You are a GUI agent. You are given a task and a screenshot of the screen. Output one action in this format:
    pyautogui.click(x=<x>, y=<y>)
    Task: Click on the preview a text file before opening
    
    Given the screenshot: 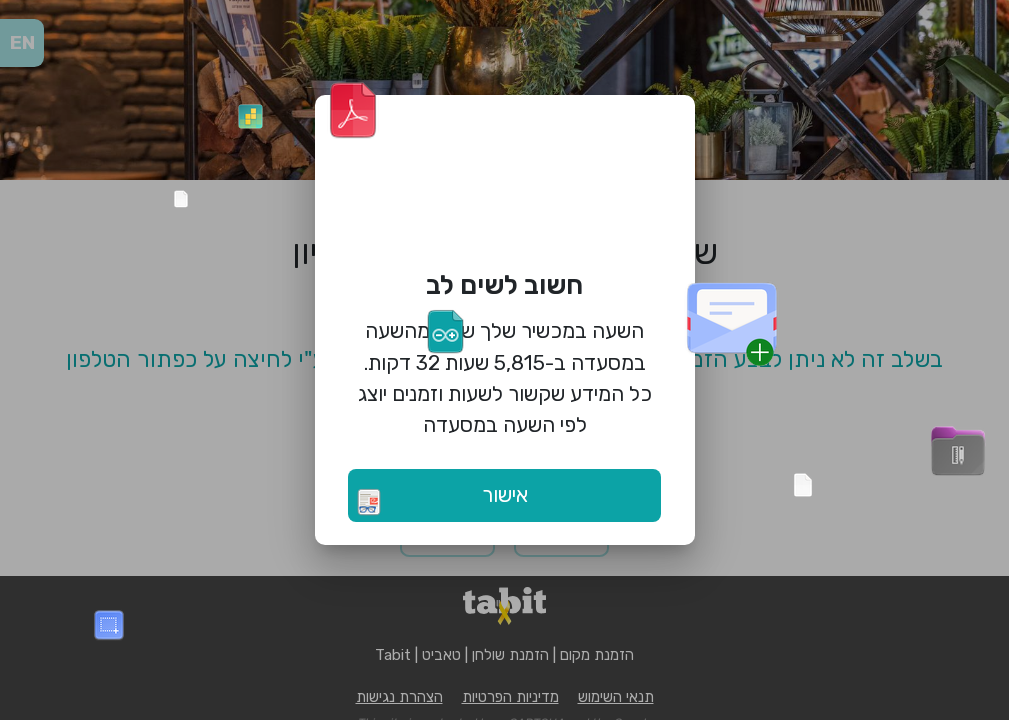 What is the action you would take?
    pyautogui.click(x=181, y=199)
    